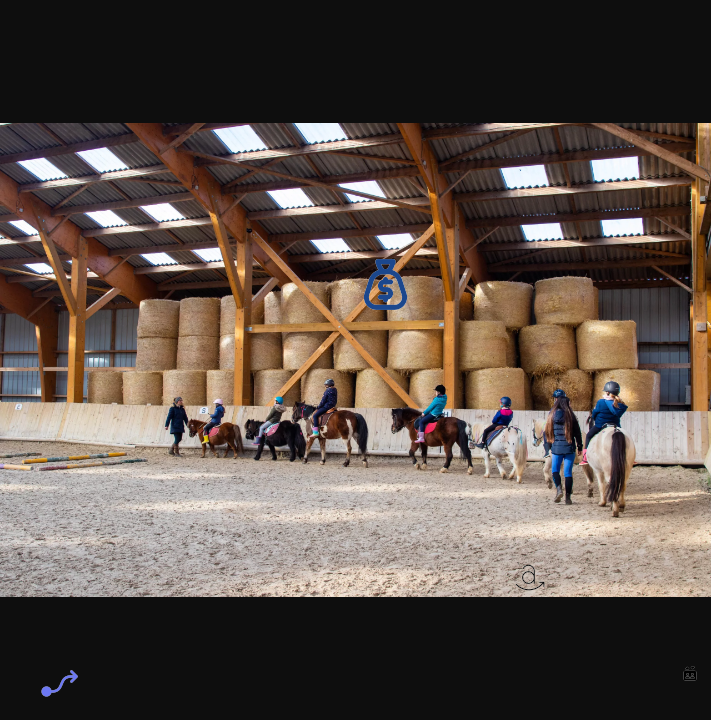 The height and width of the screenshot is (720, 711). What do you see at coordinates (59, 684) in the screenshot?
I see `indicates a workflow or process flow direction` at bounding box center [59, 684].